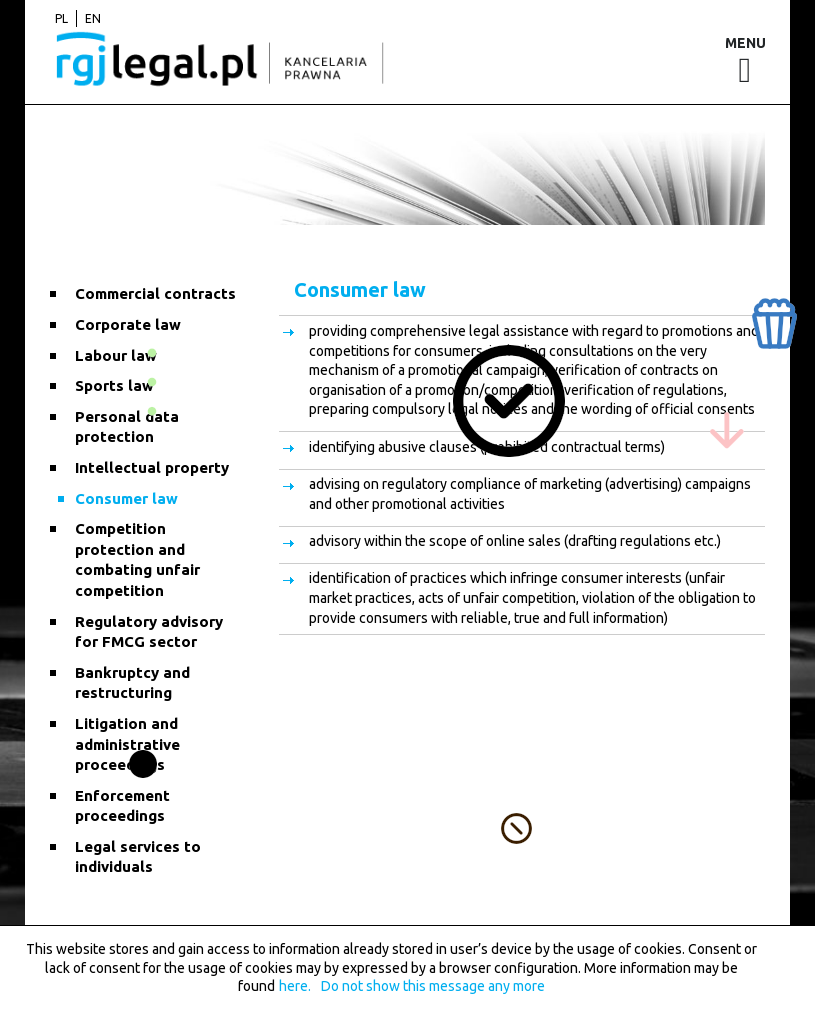 The width and height of the screenshot is (815, 1009). Describe the element at coordinates (516, 828) in the screenshot. I see `indicates a forbidden or prohibited action` at that location.